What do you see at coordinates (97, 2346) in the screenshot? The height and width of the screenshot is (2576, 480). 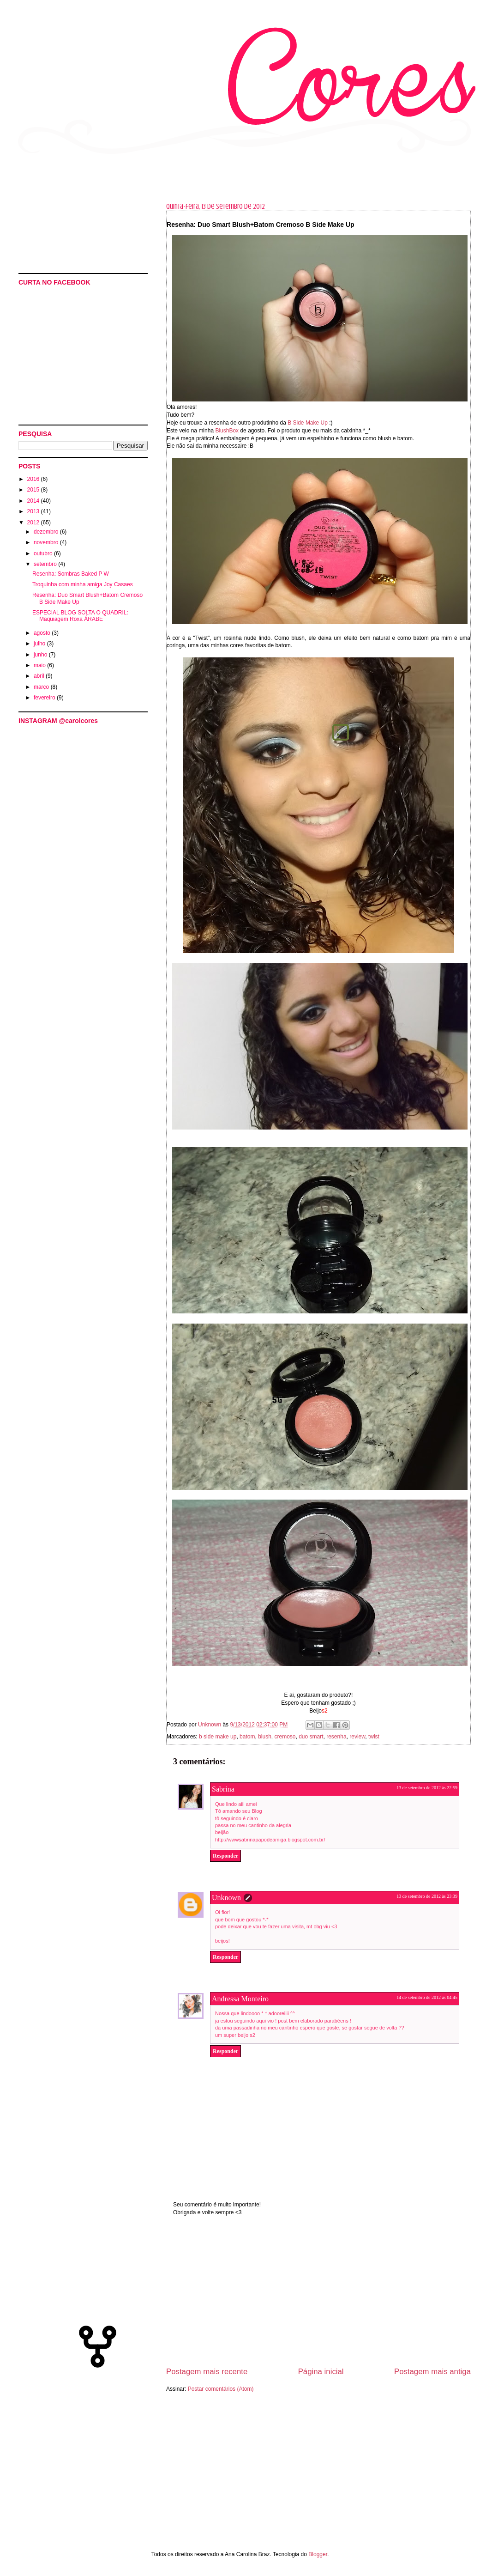 I see `fork a repository` at bounding box center [97, 2346].